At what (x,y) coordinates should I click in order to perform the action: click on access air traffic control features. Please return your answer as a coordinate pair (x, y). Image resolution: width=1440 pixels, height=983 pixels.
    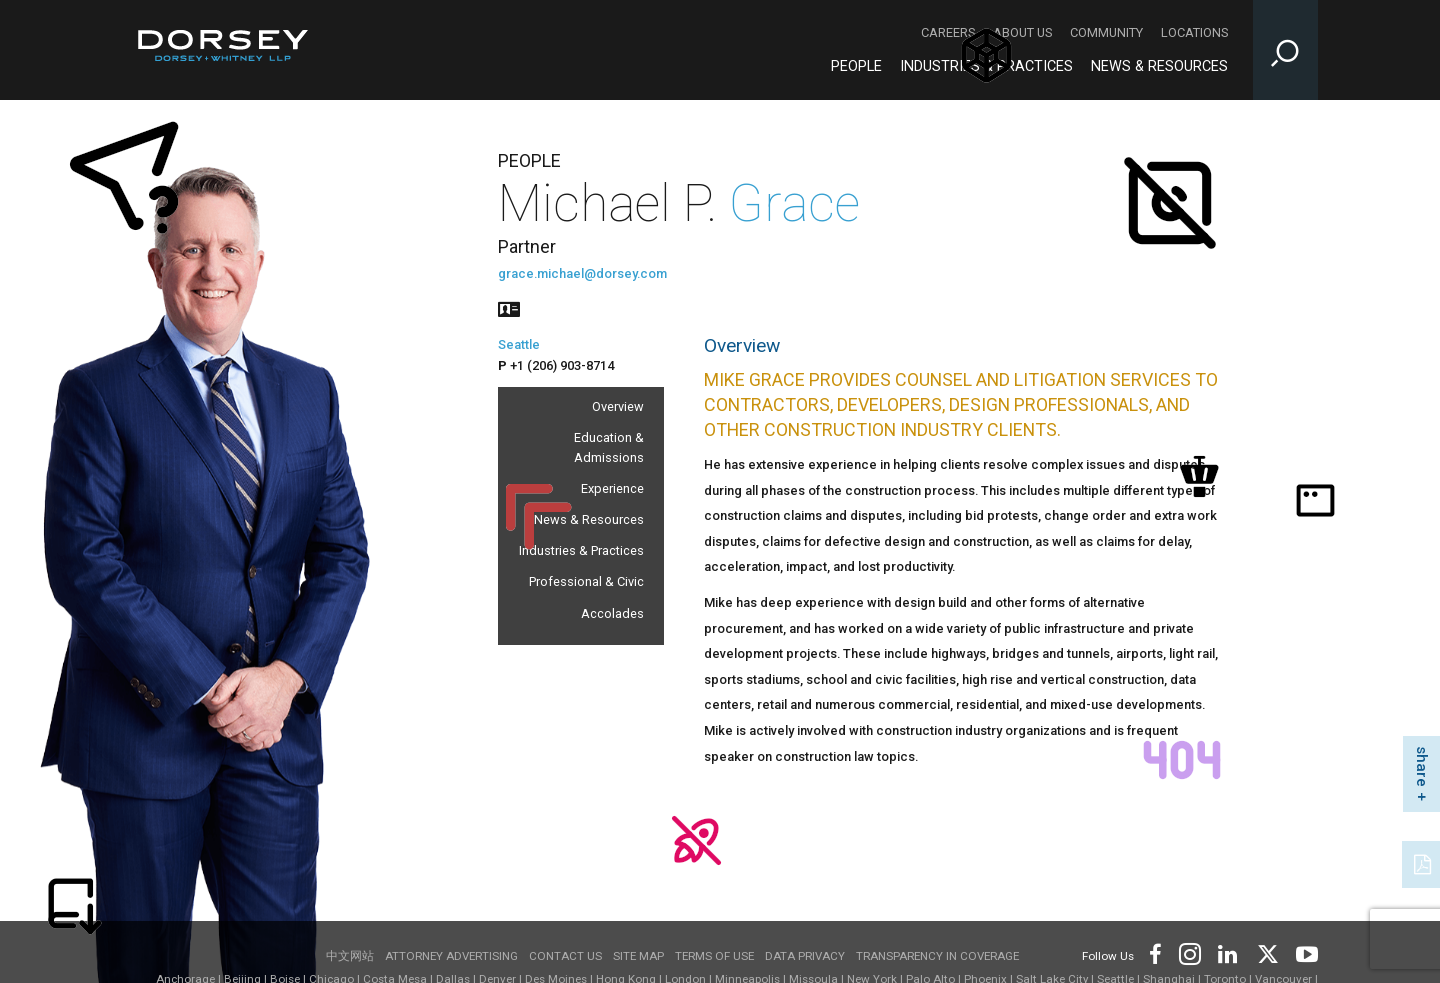
    Looking at the image, I should click on (1199, 476).